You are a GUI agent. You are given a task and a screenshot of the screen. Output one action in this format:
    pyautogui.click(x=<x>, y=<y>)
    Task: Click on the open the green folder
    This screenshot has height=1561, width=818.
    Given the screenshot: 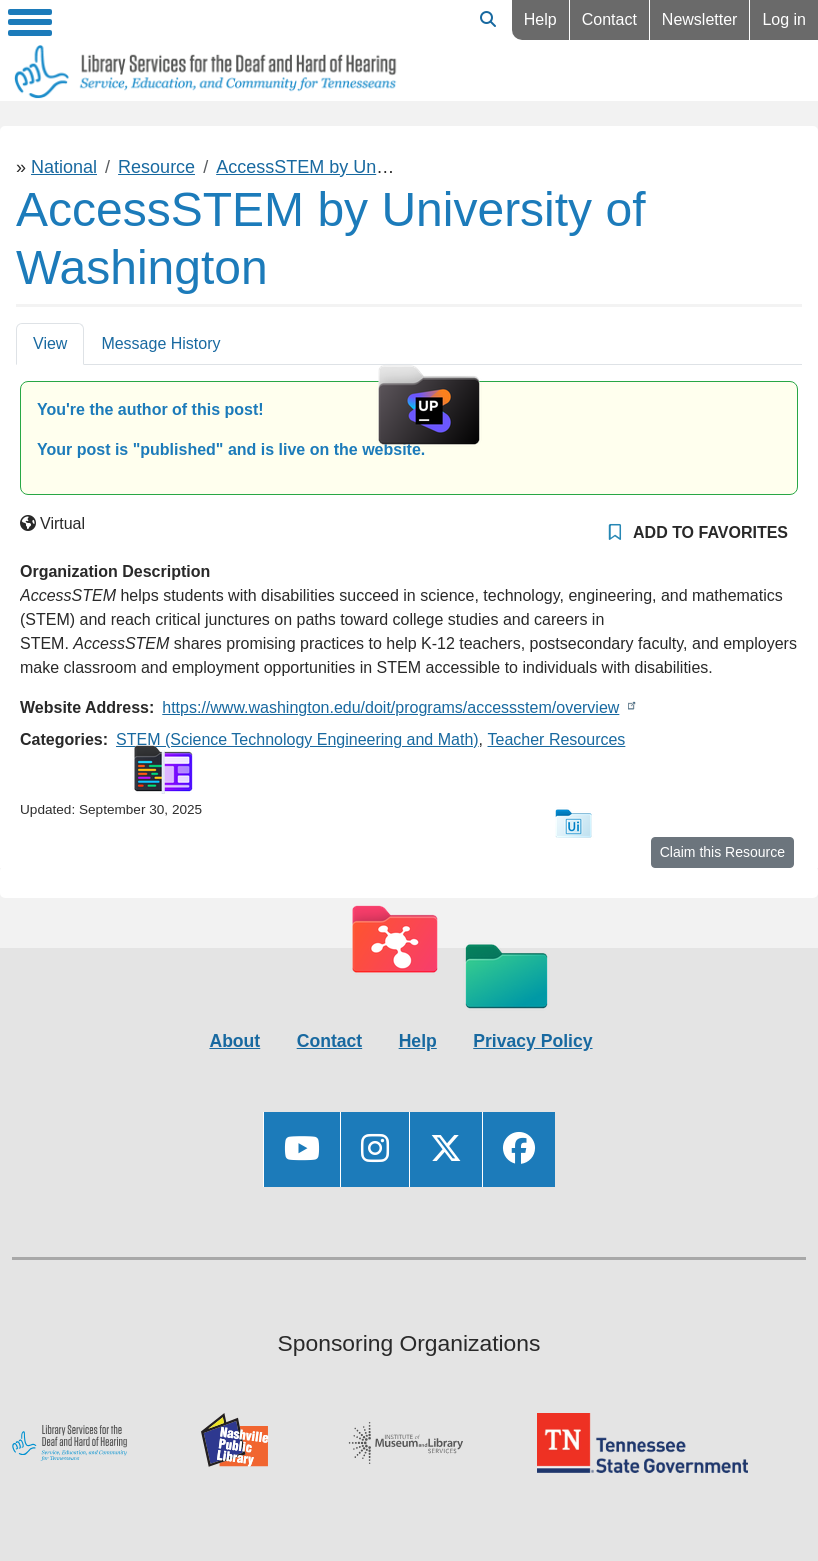 What is the action you would take?
    pyautogui.click(x=506, y=978)
    